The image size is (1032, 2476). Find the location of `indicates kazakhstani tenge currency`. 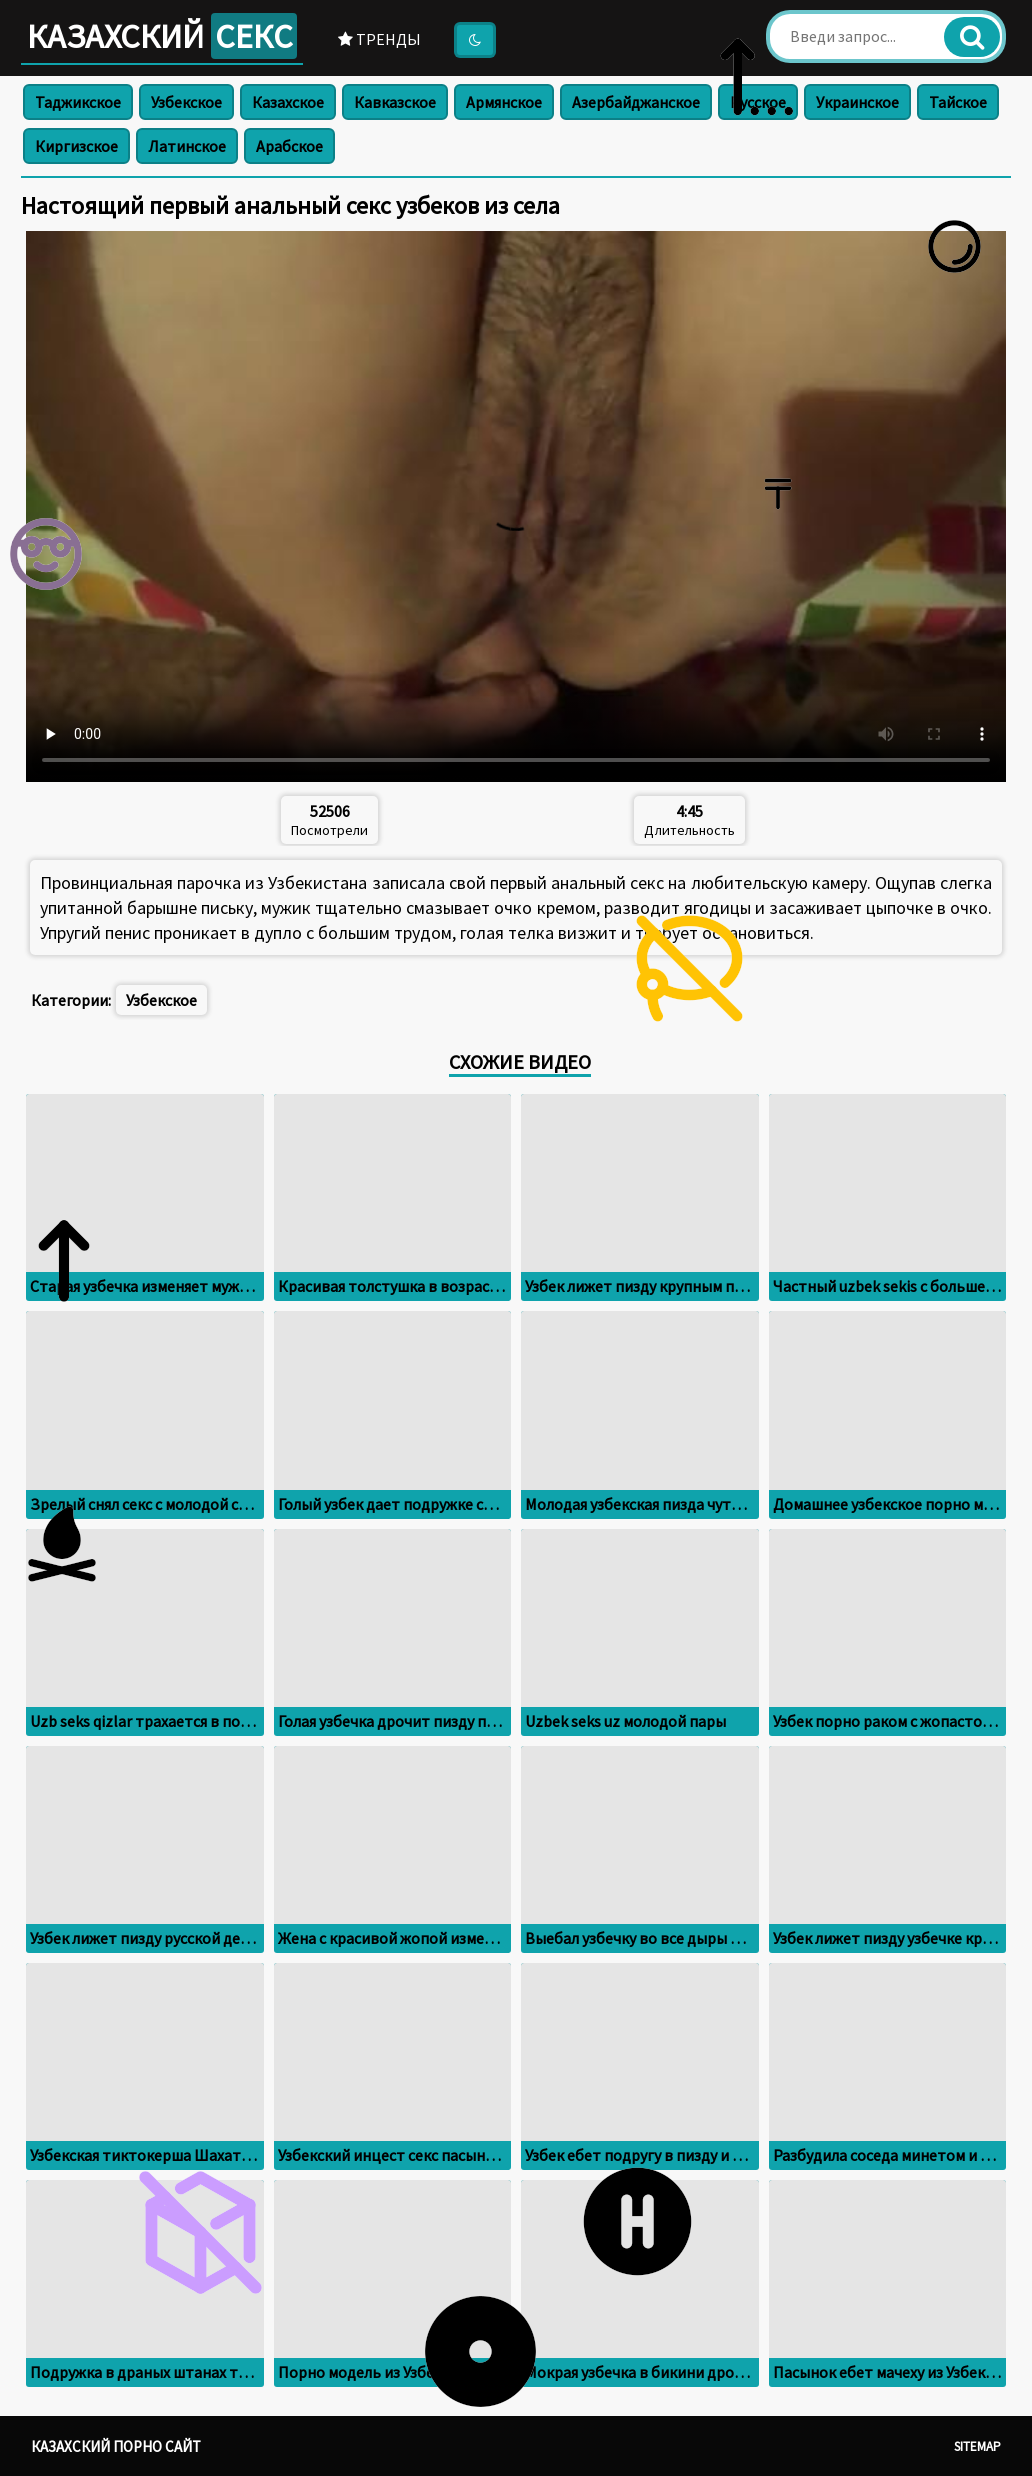

indicates kazakhstani tenge currency is located at coordinates (778, 494).